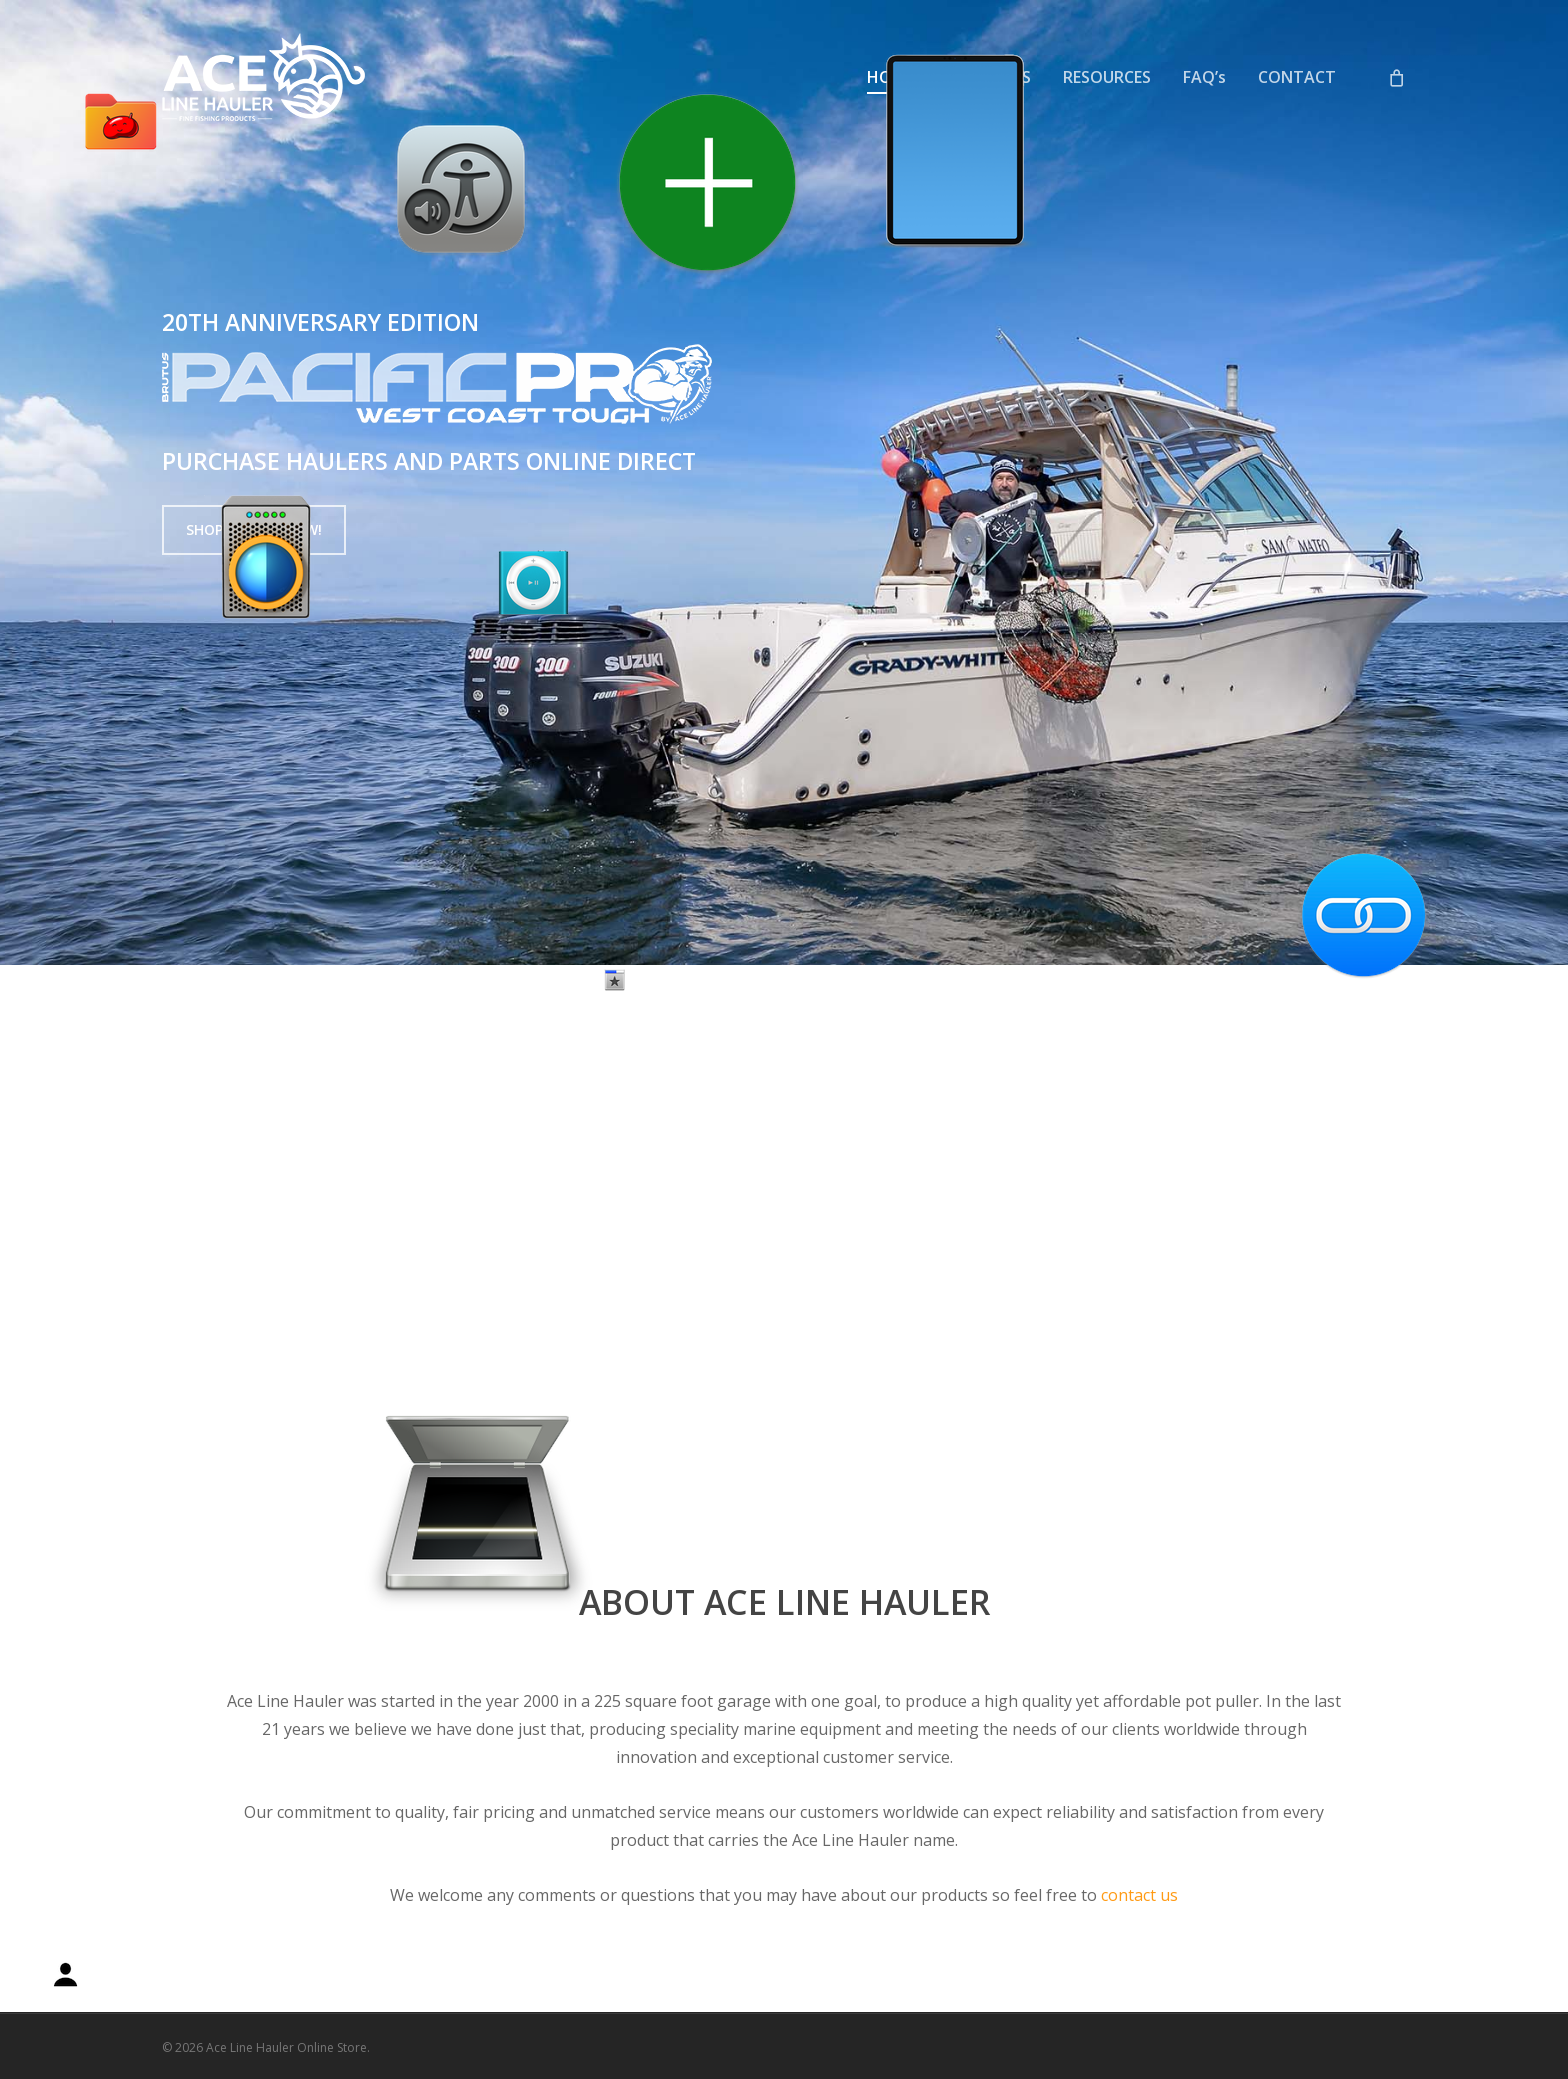 This screenshot has height=2079, width=1568. What do you see at coordinates (1363, 915) in the screenshot?
I see `manage paired bluetooth devices` at bounding box center [1363, 915].